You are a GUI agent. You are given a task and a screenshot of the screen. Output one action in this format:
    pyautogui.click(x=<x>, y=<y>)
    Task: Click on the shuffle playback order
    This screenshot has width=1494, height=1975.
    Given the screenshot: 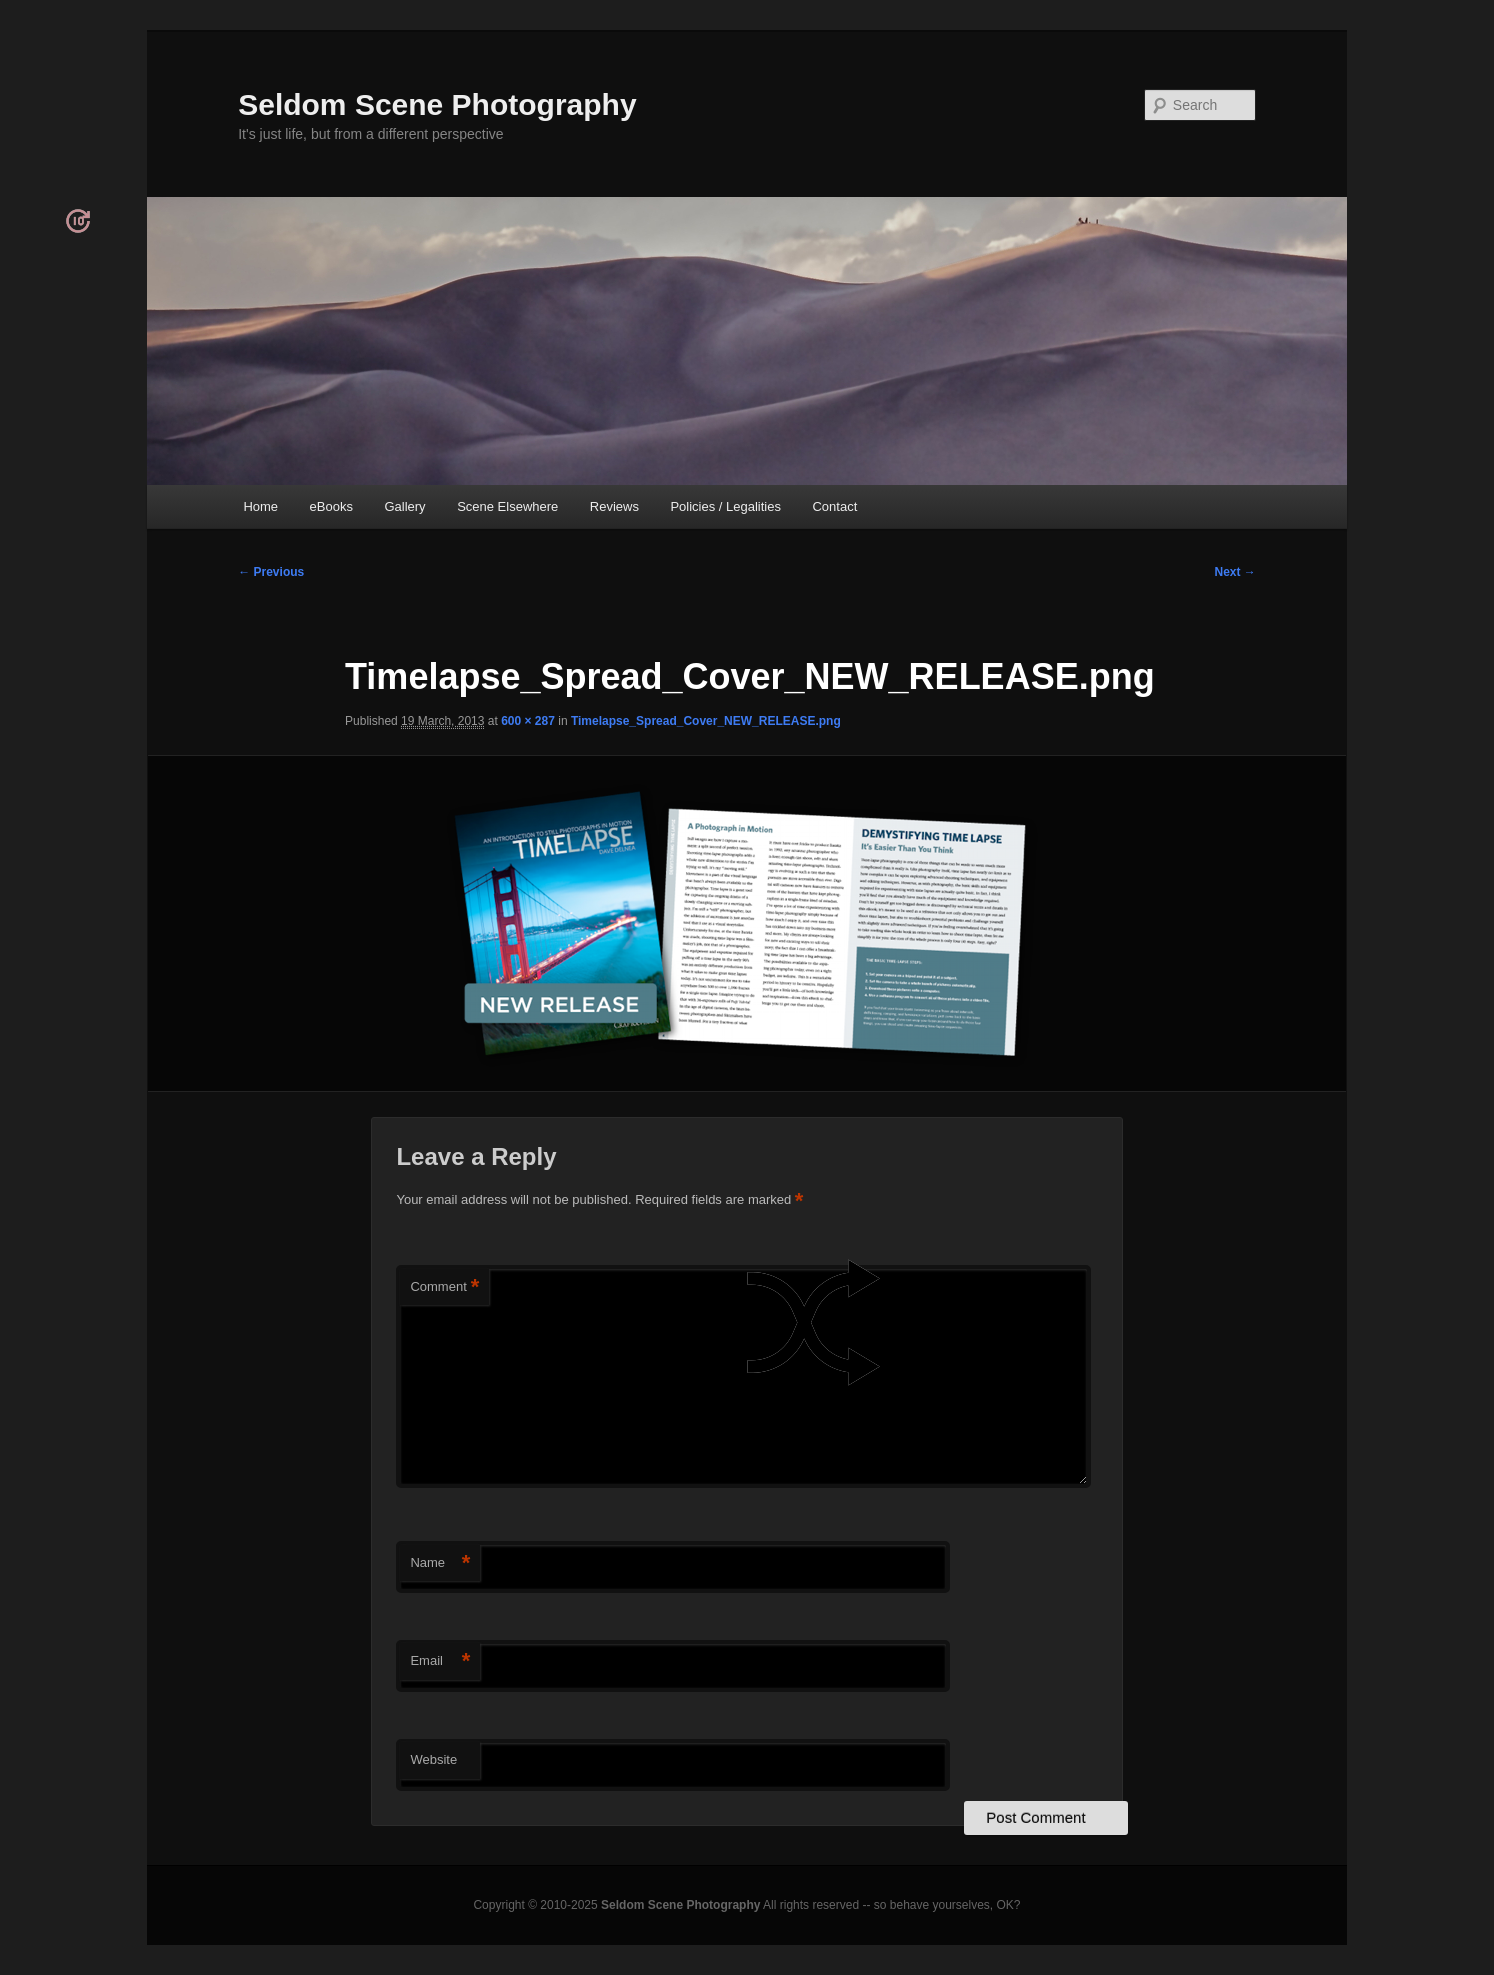 What is the action you would take?
    pyautogui.click(x=810, y=1322)
    